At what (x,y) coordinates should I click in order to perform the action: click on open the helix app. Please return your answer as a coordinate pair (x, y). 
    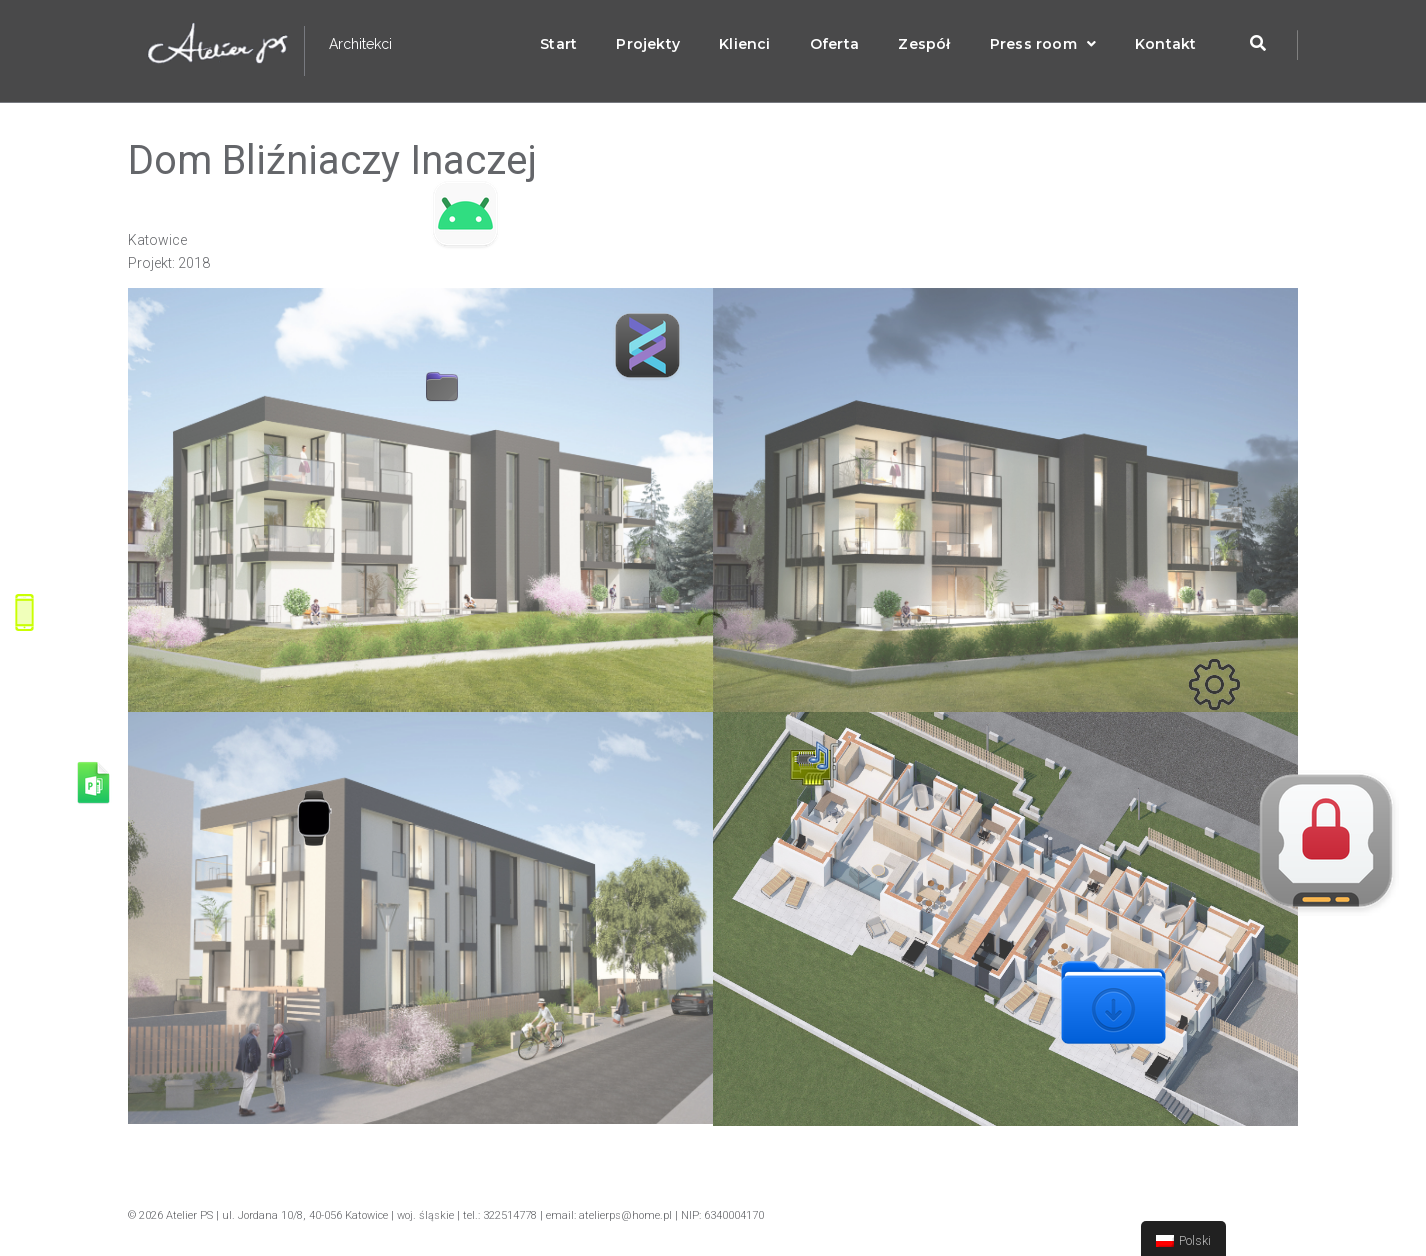
    Looking at the image, I should click on (647, 345).